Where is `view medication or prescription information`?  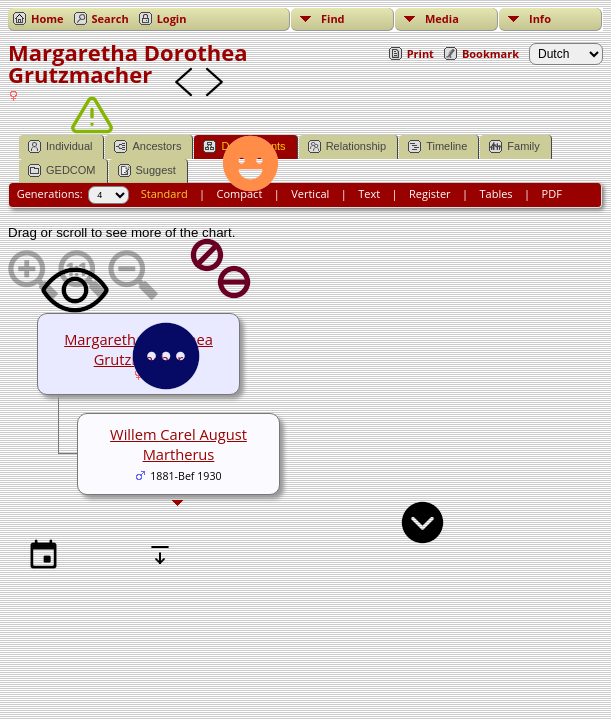
view medication or prescription information is located at coordinates (220, 268).